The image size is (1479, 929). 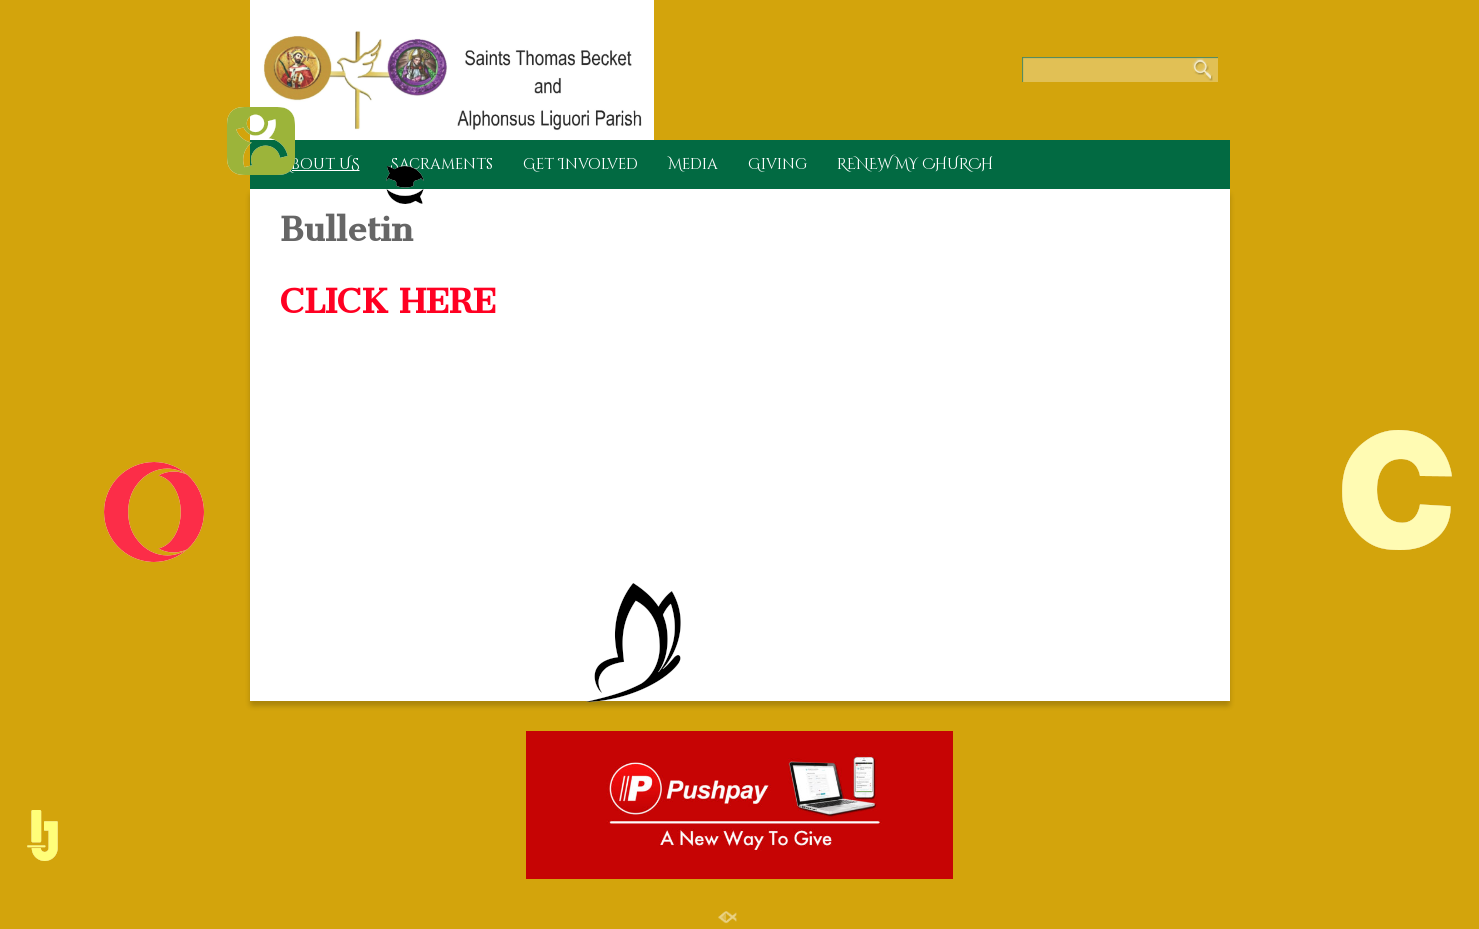 I want to click on open Linphone app, so click(x=405, y=185).